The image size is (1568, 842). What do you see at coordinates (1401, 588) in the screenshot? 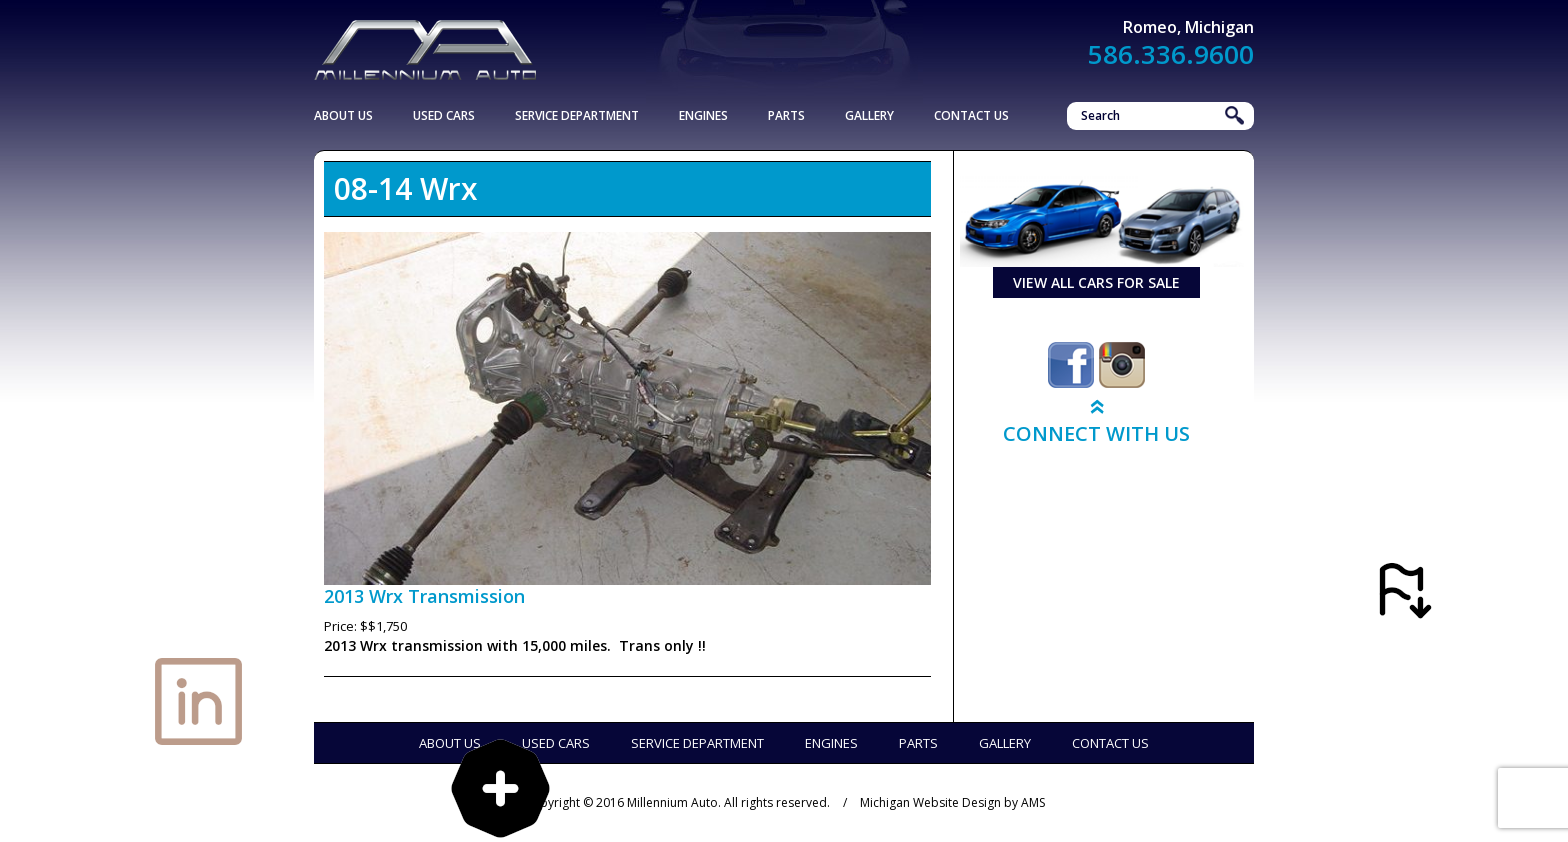
I see `lower priority or demote a flagged item` at bounding box center [1401, 588].